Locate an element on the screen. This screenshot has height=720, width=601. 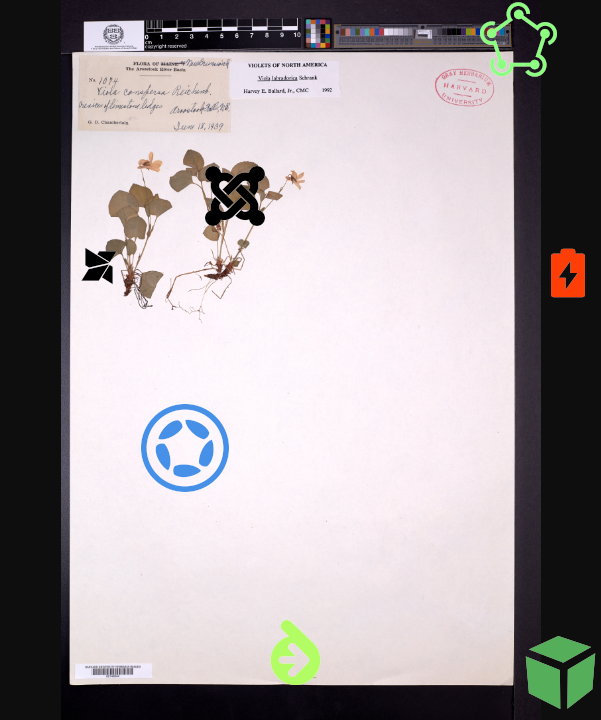
pkgsrc package management system logo is located at coordinates (560, 672).